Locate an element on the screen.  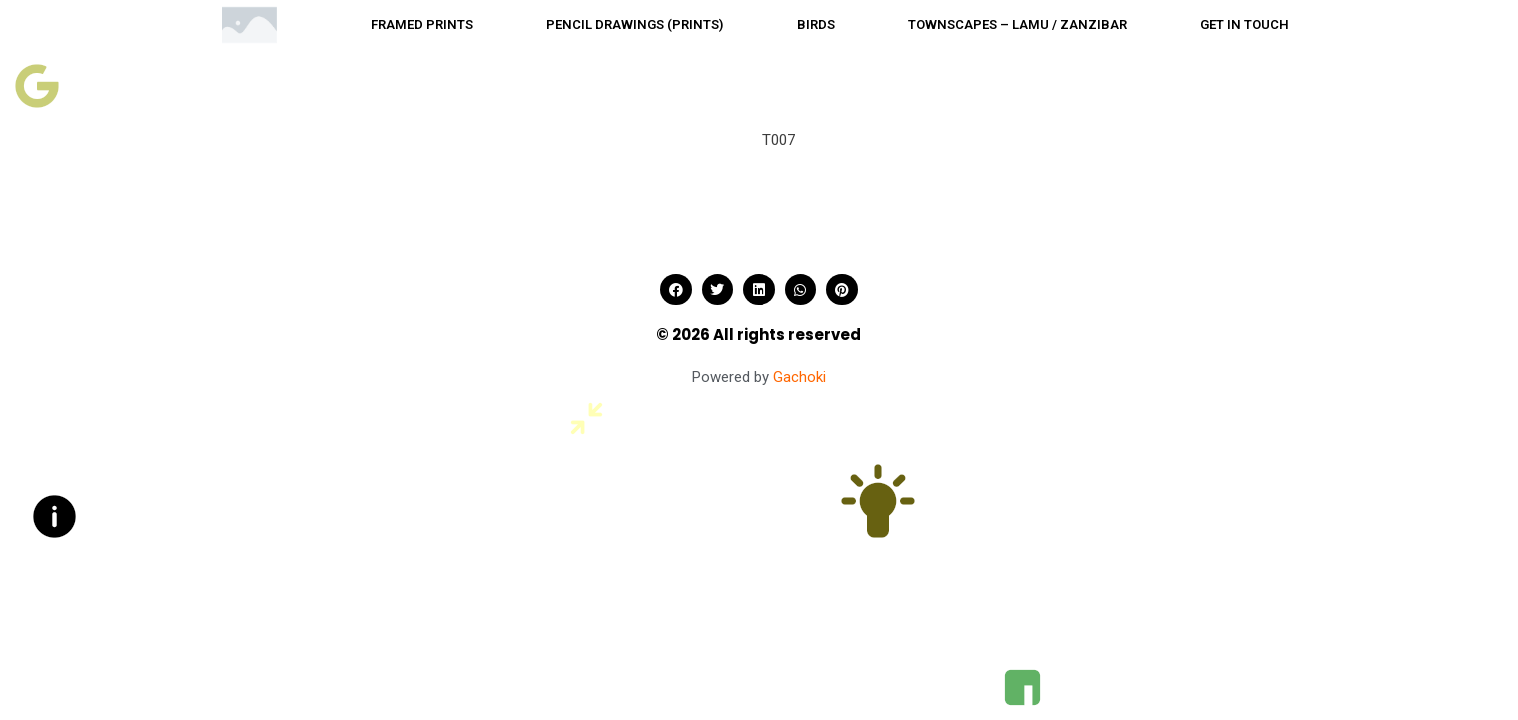
sign in with Google is located at coordinates (37, 86).